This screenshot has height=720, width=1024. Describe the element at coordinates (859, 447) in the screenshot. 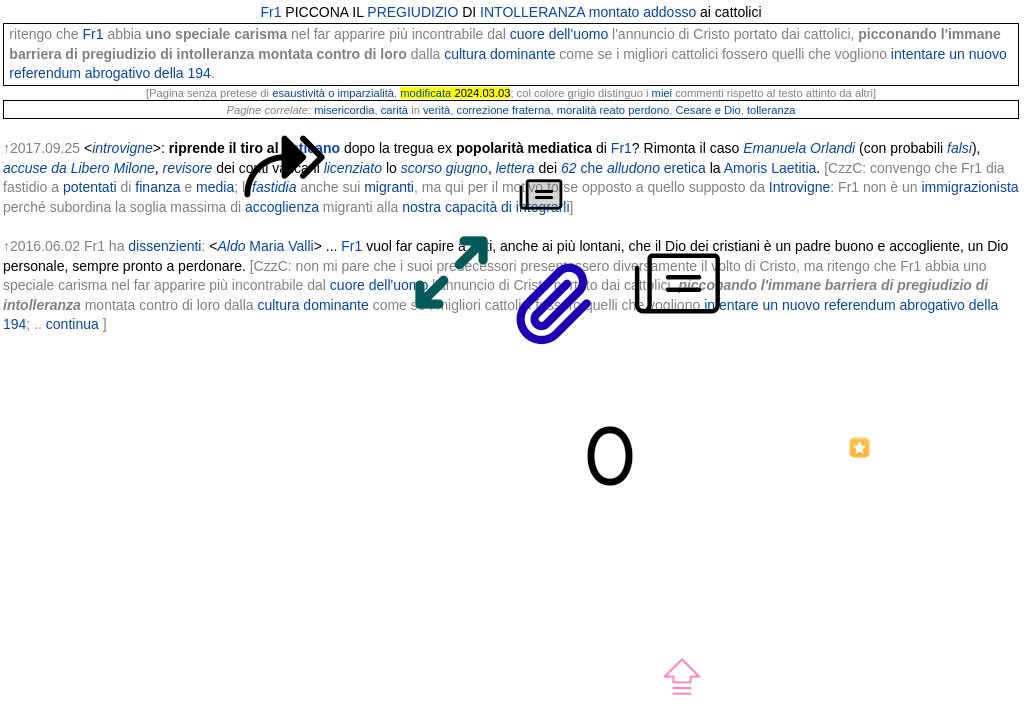

I see `view featured applications` at that location.